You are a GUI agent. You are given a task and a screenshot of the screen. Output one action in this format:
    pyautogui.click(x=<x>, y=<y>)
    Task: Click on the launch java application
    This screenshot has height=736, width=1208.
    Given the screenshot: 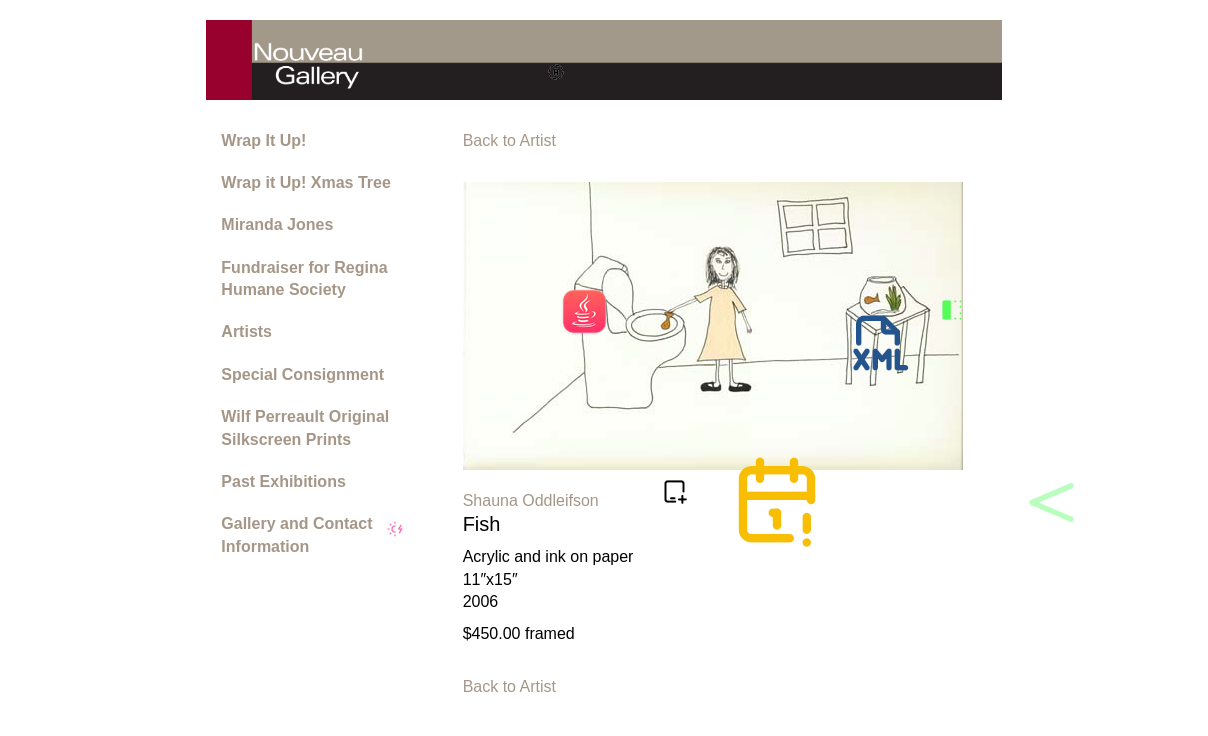 What is the action you would take?
    pyautogui.click(x=584, y=311)
    